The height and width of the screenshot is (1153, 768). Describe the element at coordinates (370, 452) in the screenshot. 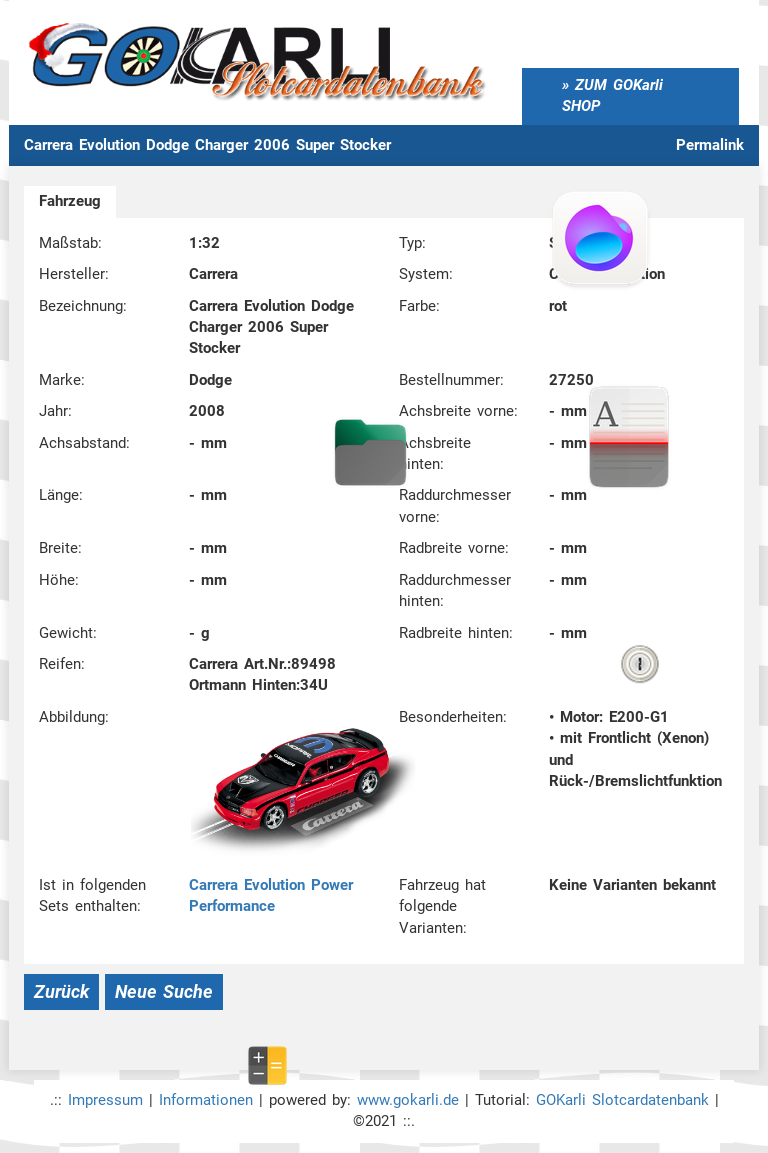

I see `open folder containing files` at that location.